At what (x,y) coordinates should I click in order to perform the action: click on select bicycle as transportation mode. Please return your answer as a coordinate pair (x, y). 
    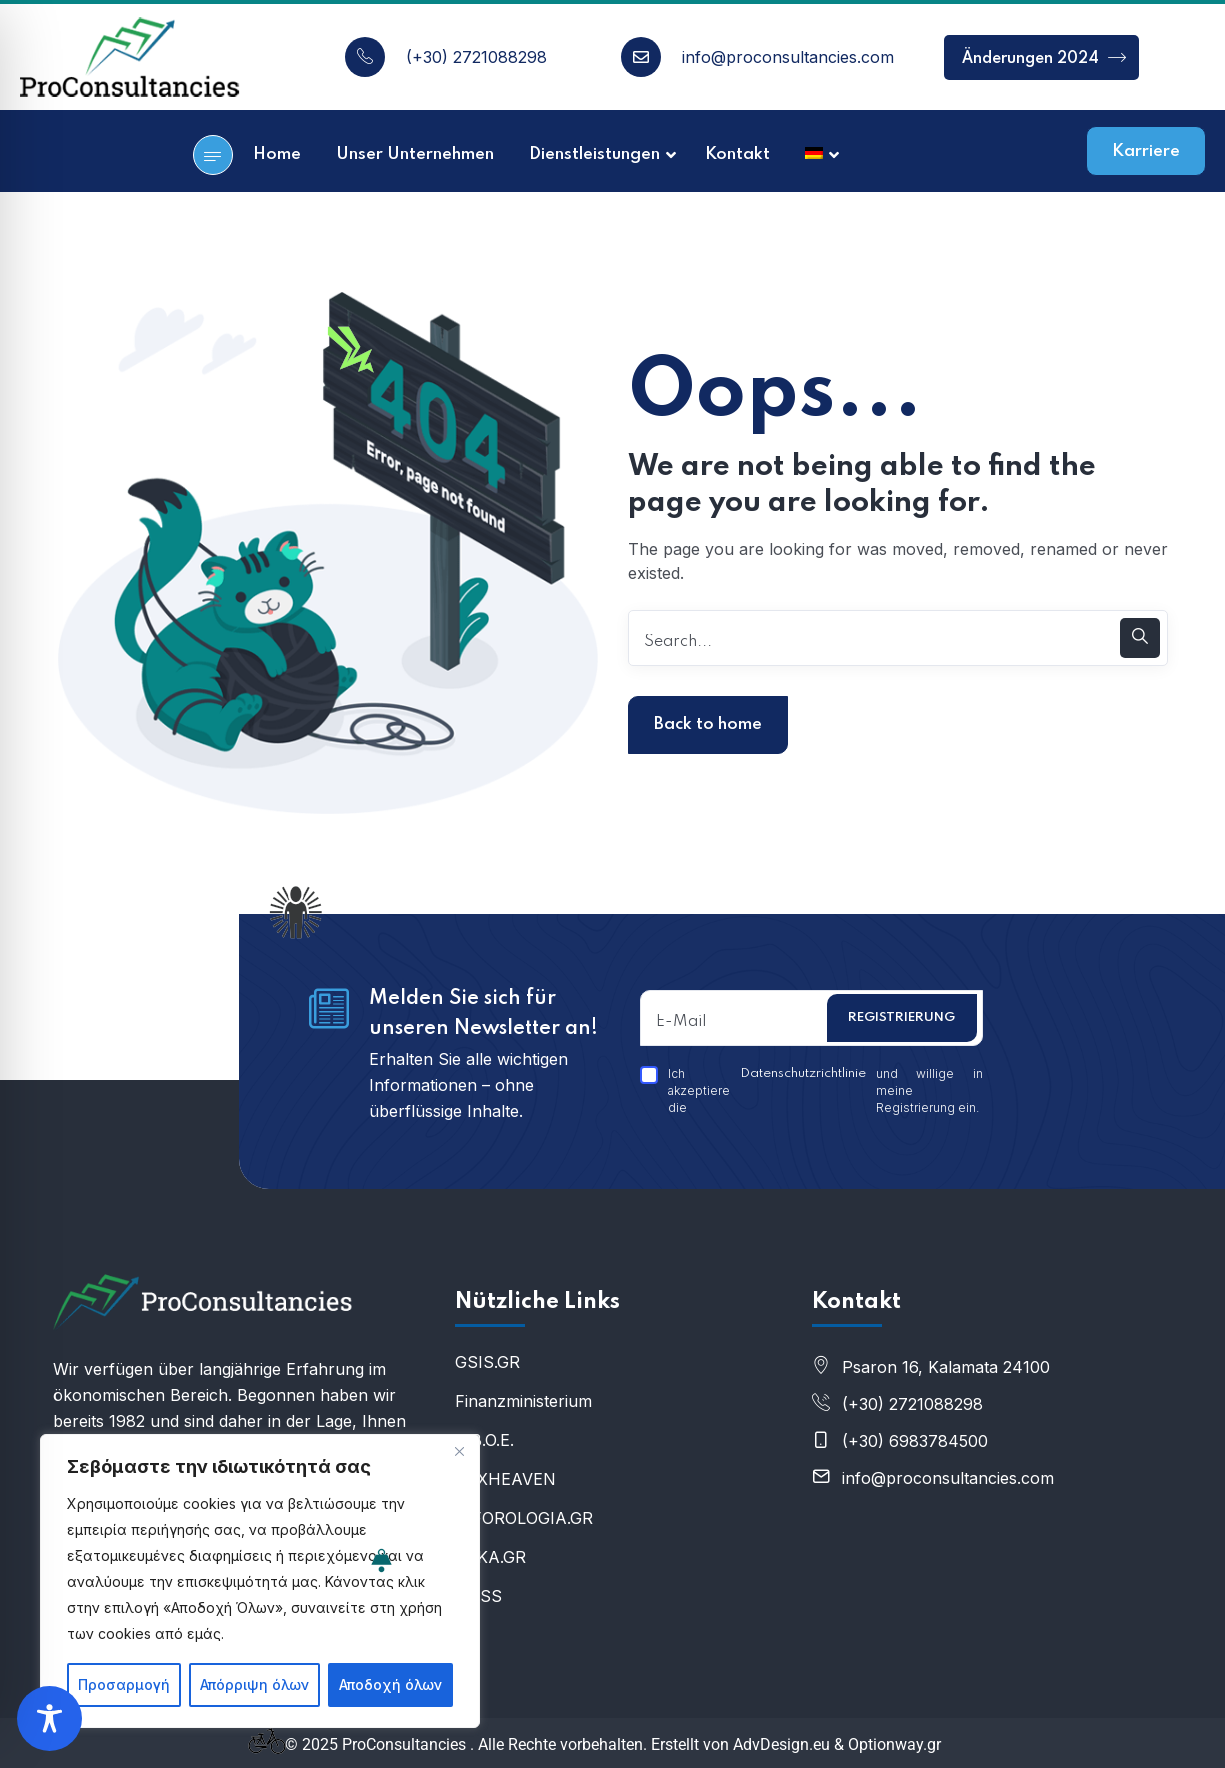
    Looking at the image, I should click on (267, 1741).